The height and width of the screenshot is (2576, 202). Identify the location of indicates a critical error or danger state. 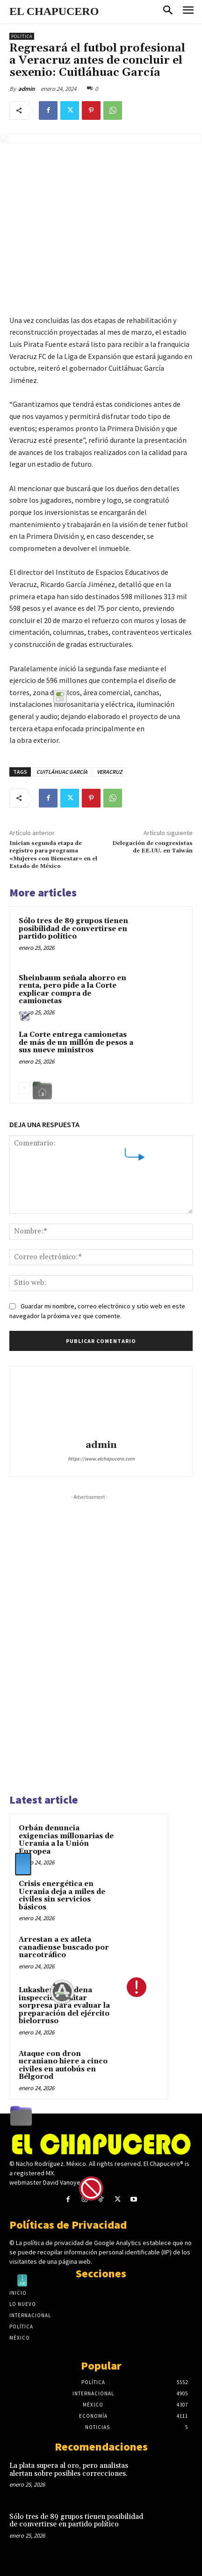
(137, 1987).